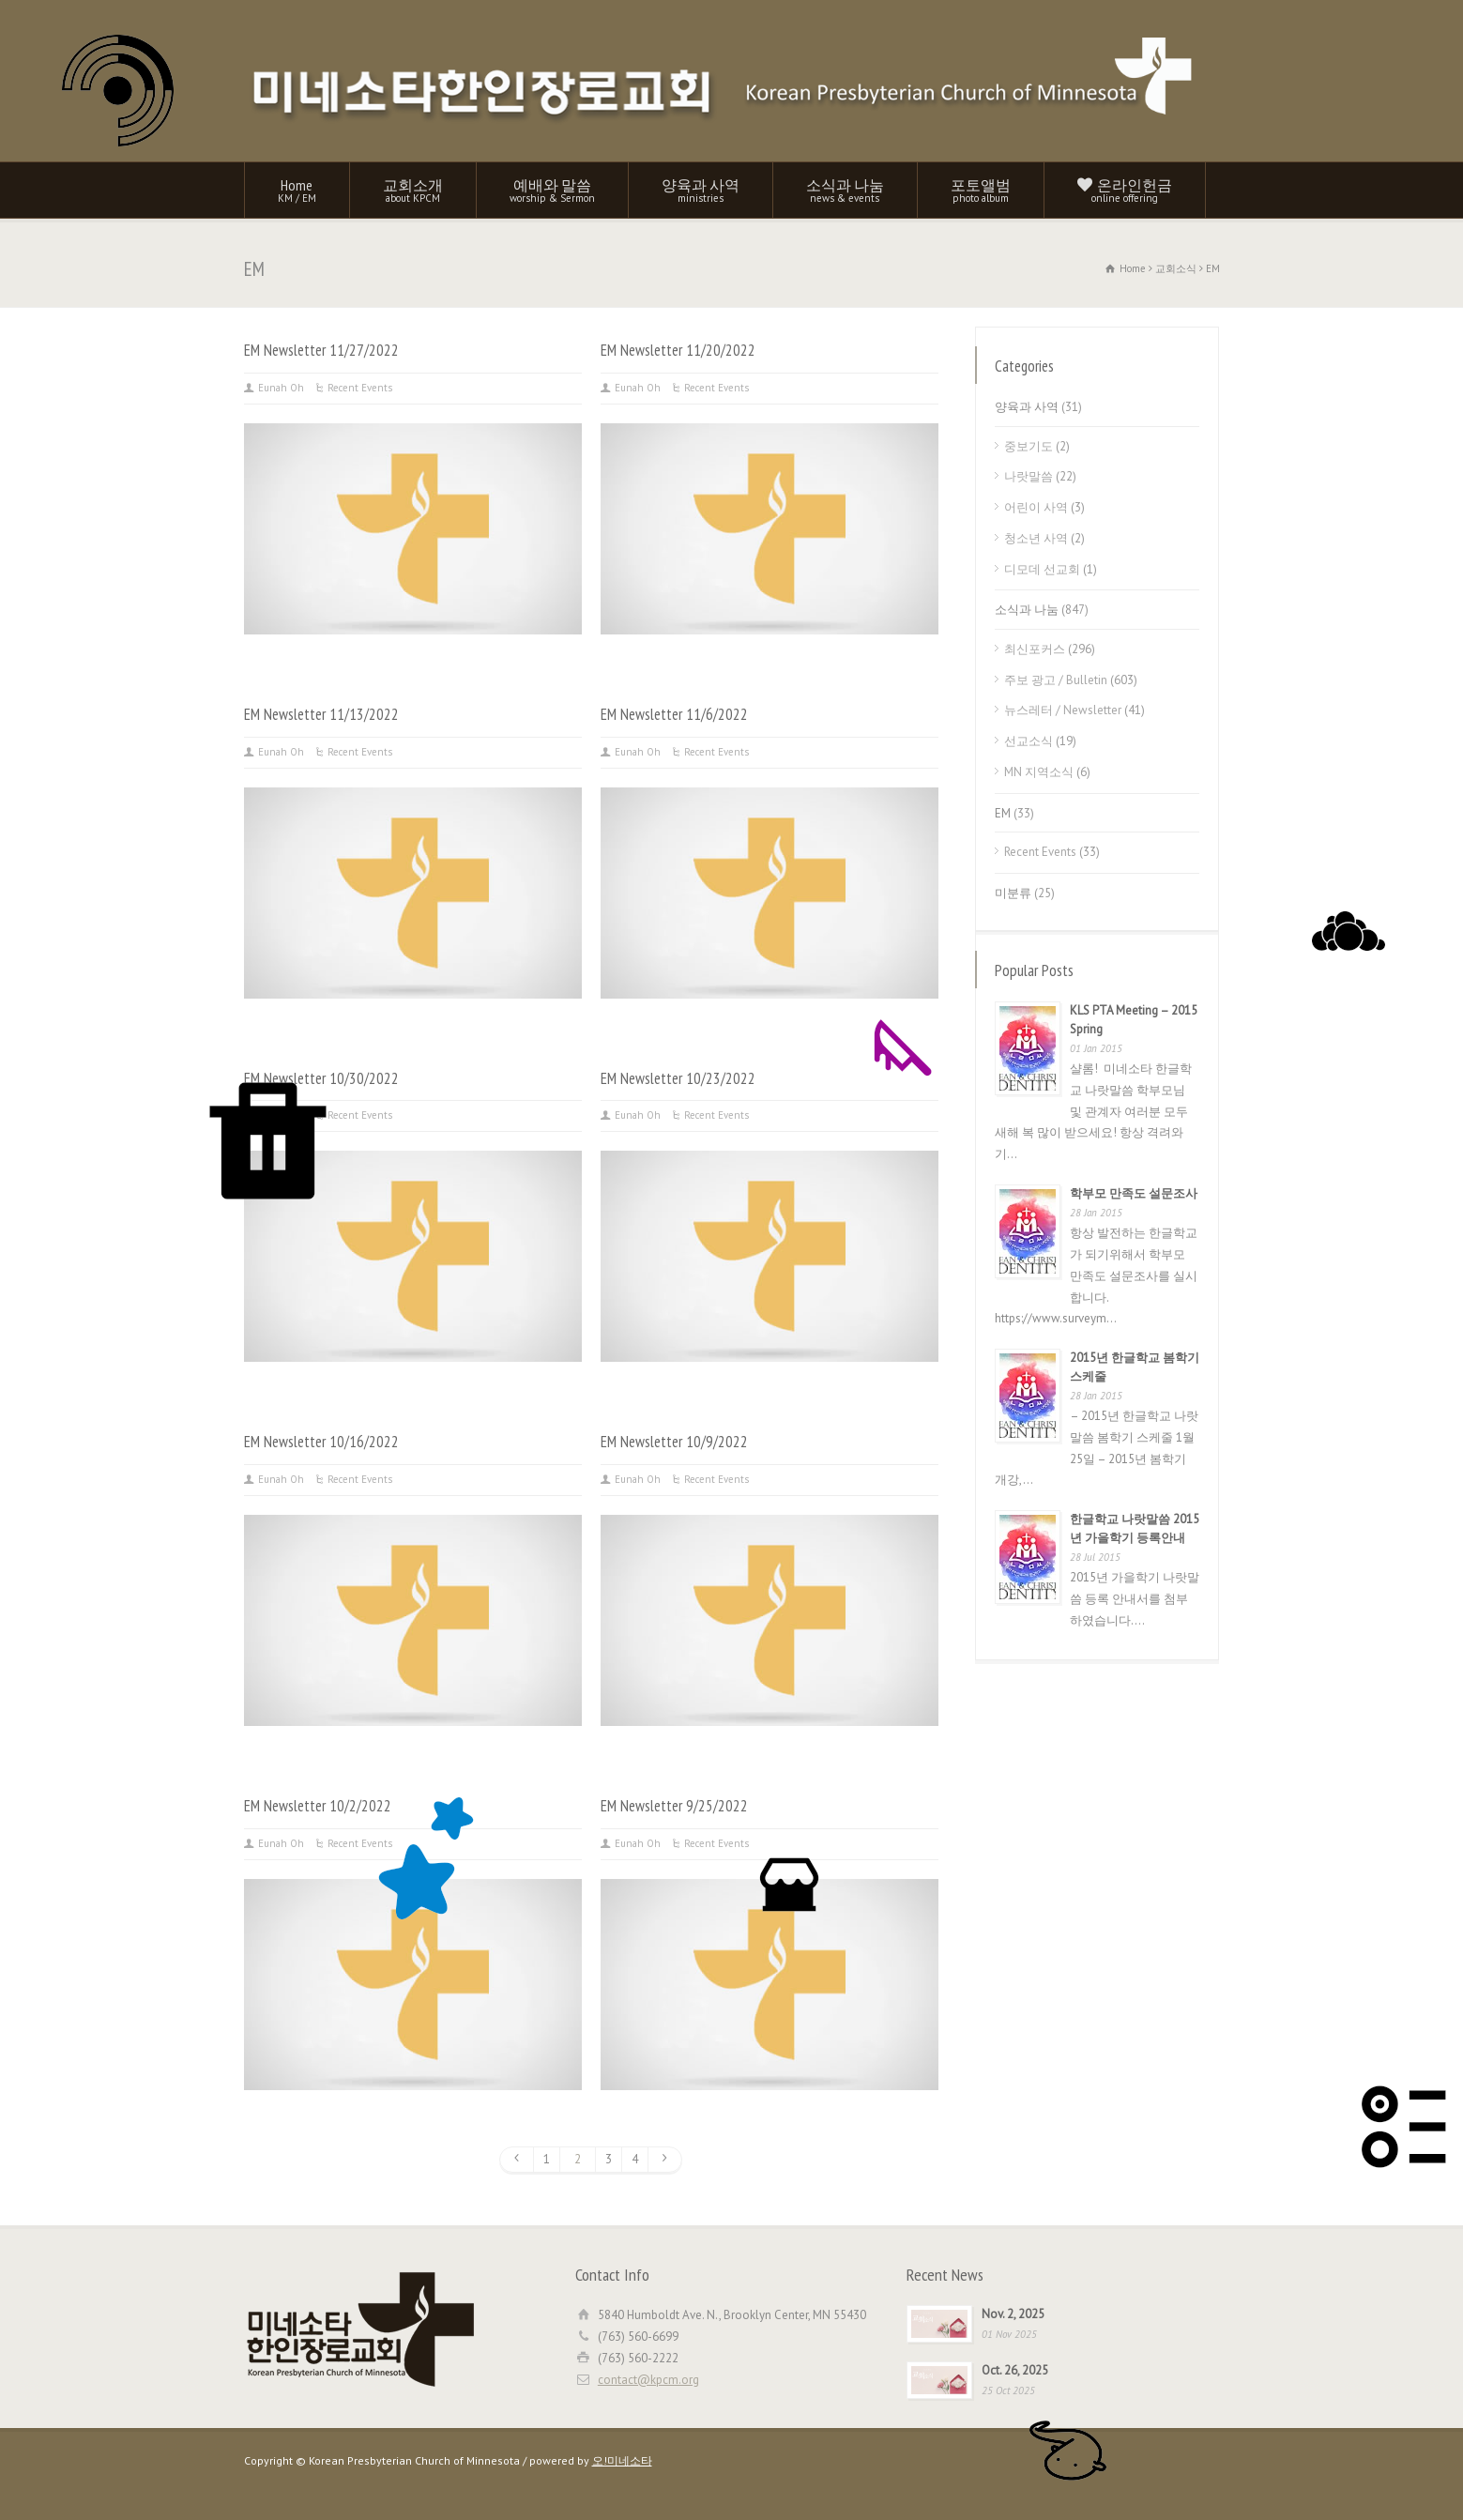  Describe the element at coordinates (1068, 2451) in the screenshot. I see `support creators on afdian` at that location.